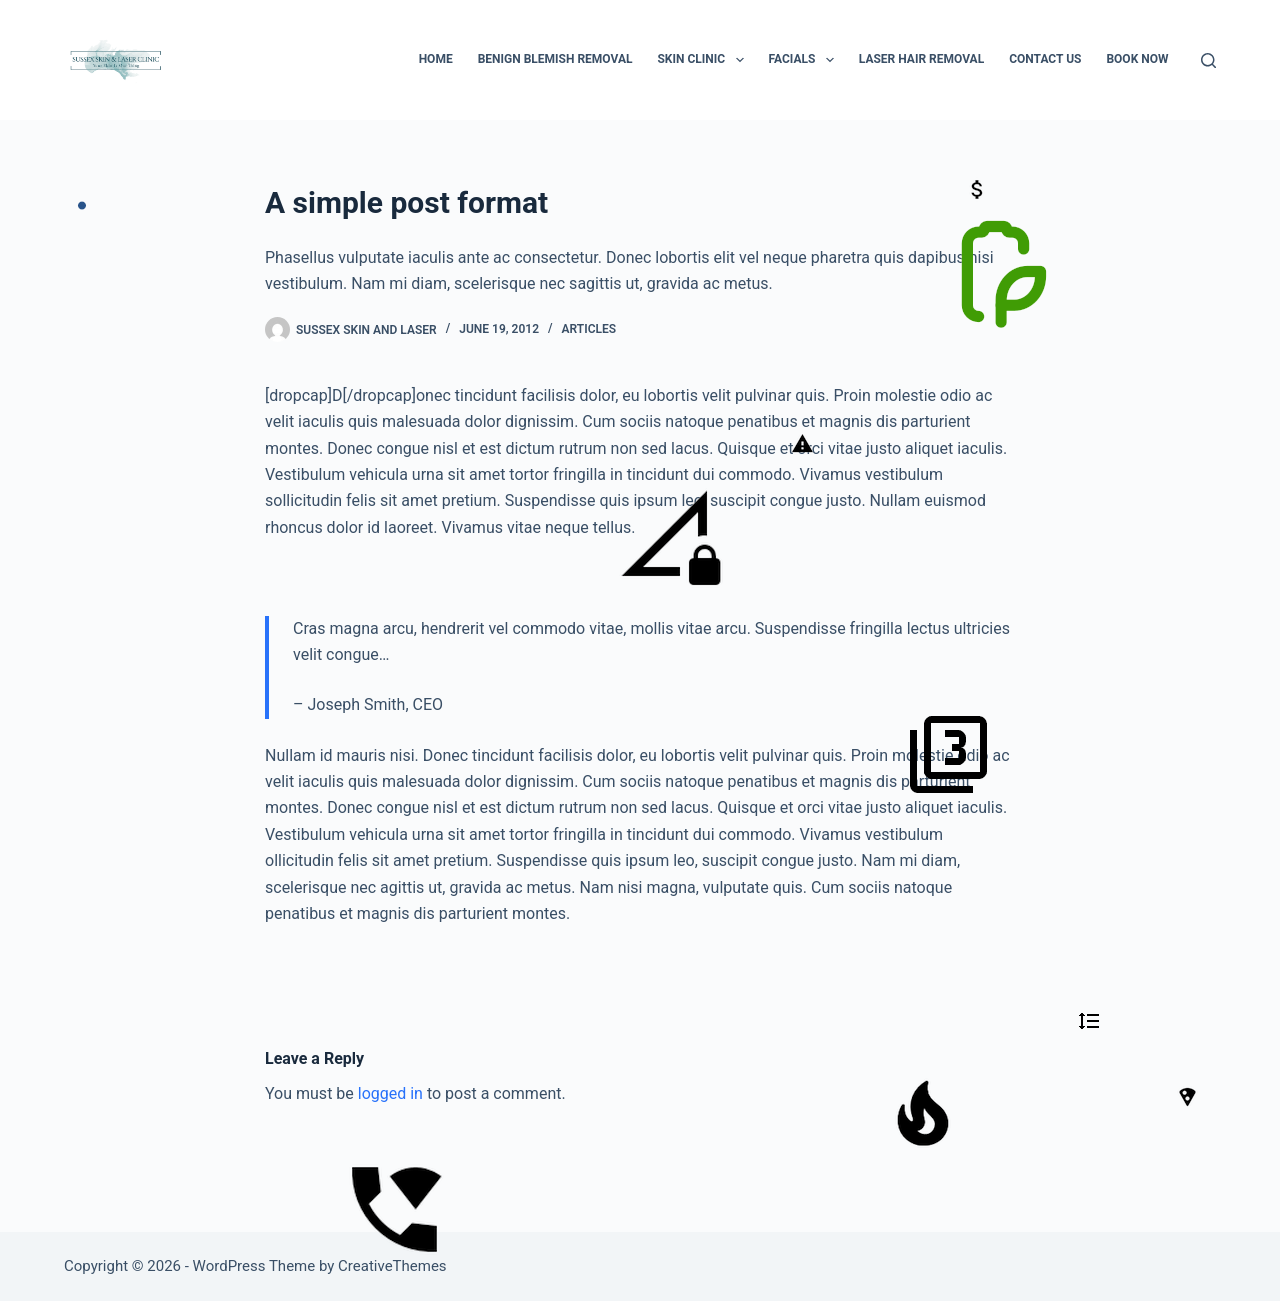 The image size is (1280, 1301). Describe the element at coordinates (1187, 1097) in the screenshot. I see `find nearby pizza restaurants` at that location.